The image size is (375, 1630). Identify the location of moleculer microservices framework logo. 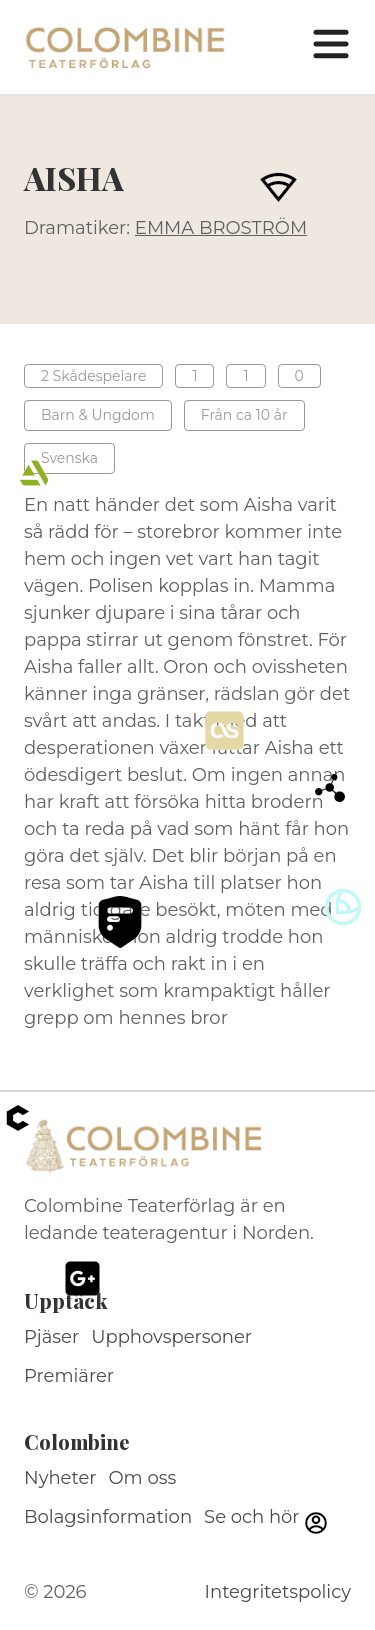
(330, 788).